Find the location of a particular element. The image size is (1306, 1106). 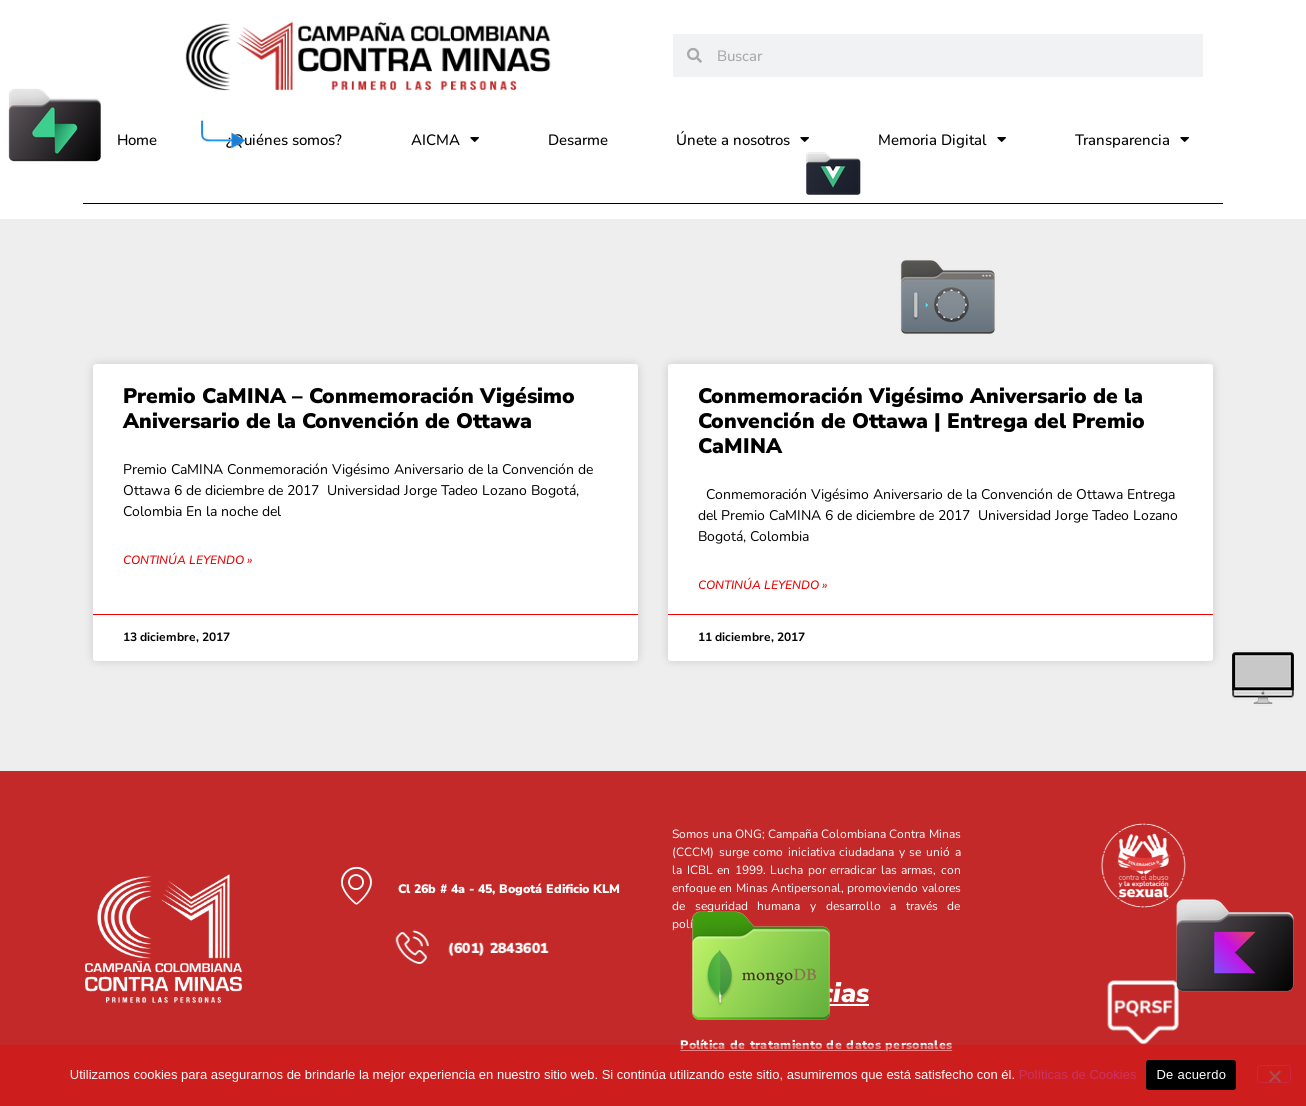

forward this email to another recipient is located at coordinates (224, 131).